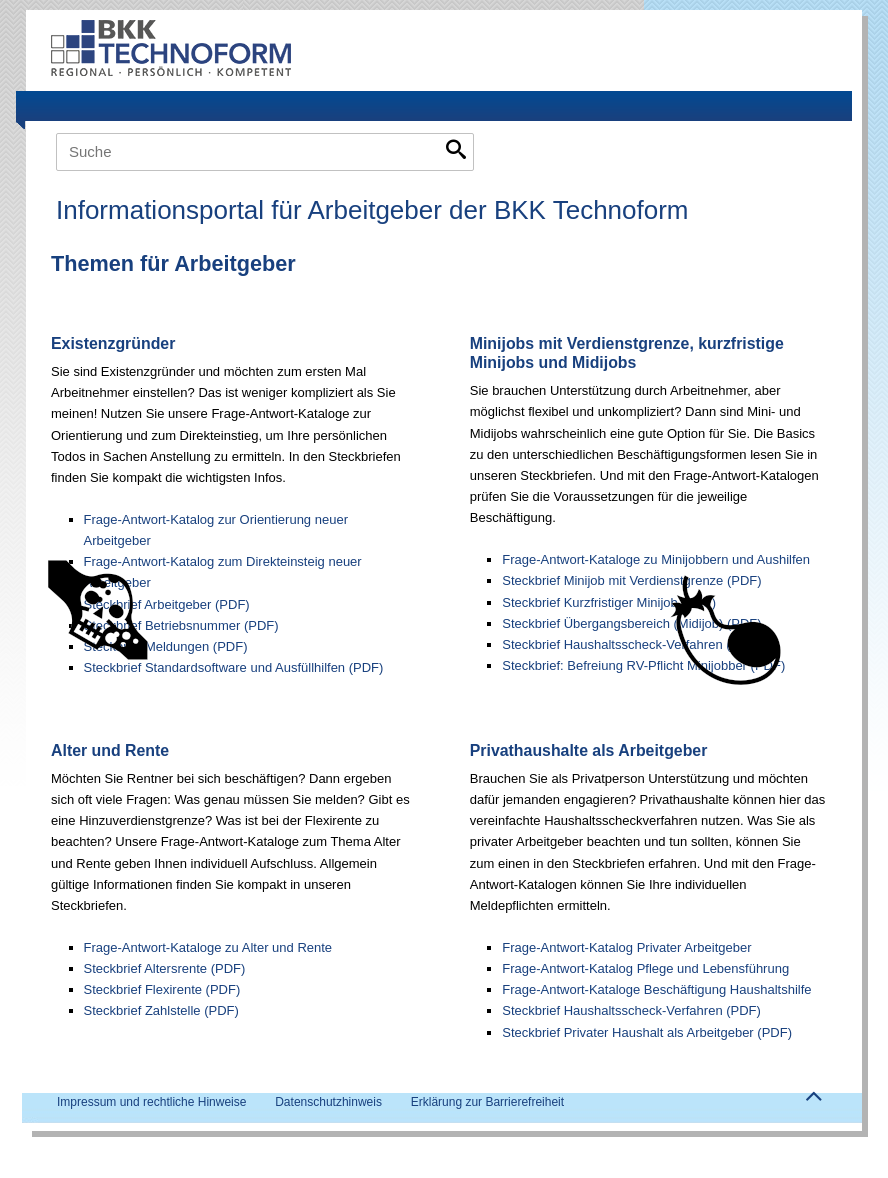 The width and height of the screenshot is (888, 1178). Describe the element at coordinates (97, 609) in the screenshot. I see `activate disintegrate ability or spell` at that location.